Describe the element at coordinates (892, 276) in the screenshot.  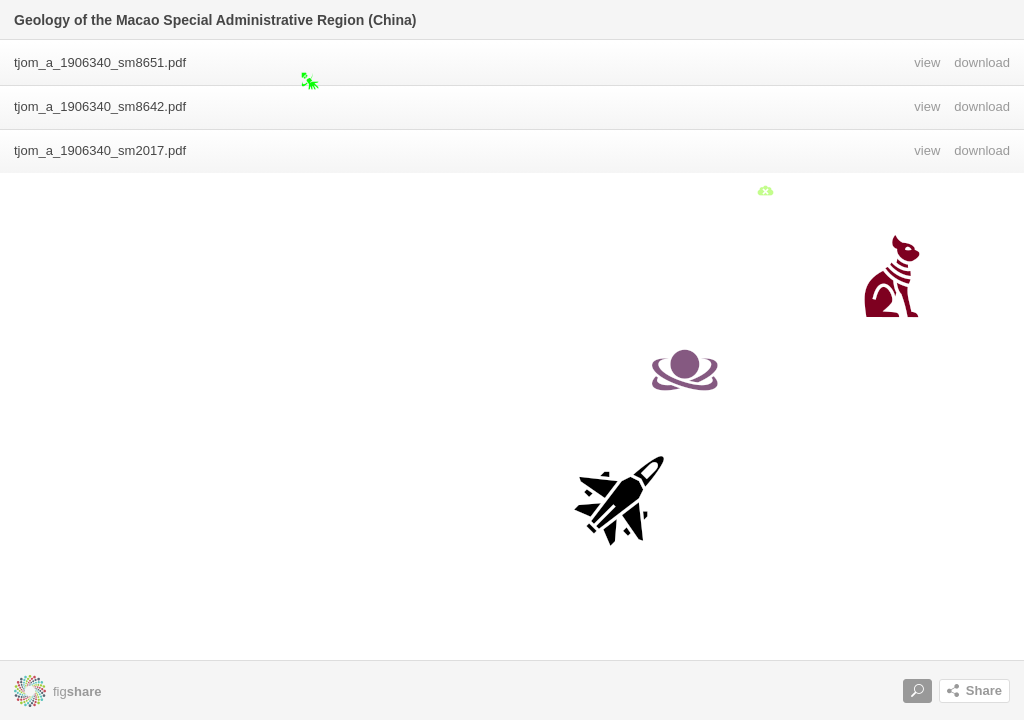
I see `access Egyptian mythology content or games` at that location.